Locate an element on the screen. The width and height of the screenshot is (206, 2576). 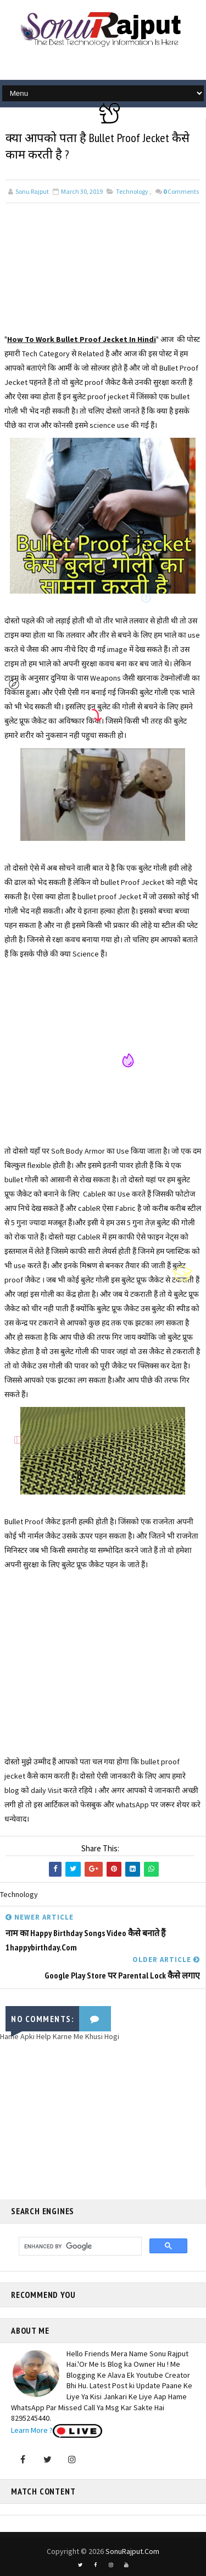
access GitHub's saved or stashed content is located at coordinates (109, 112).